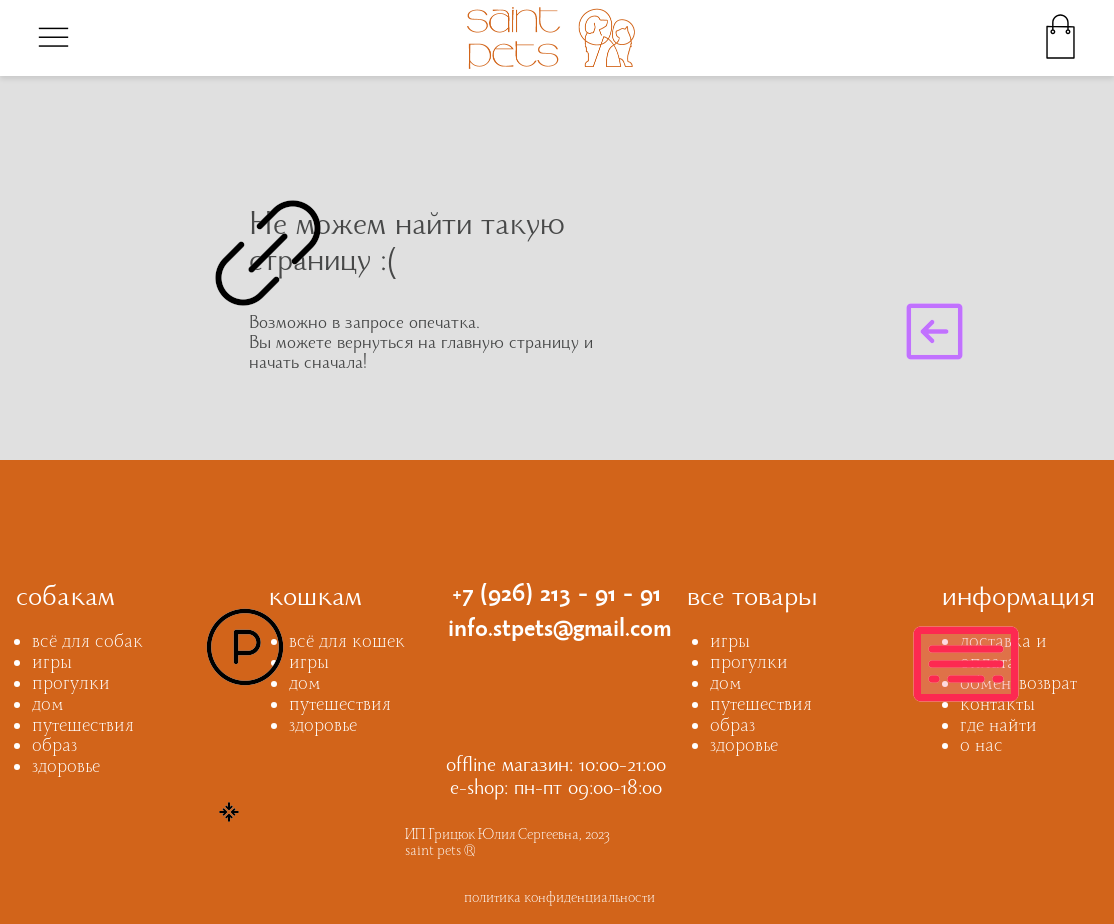  What do you see at coordinates (934, 331) in the screenshot?
I see `navigate back to the previous screen` at bounding box center [934, 331].